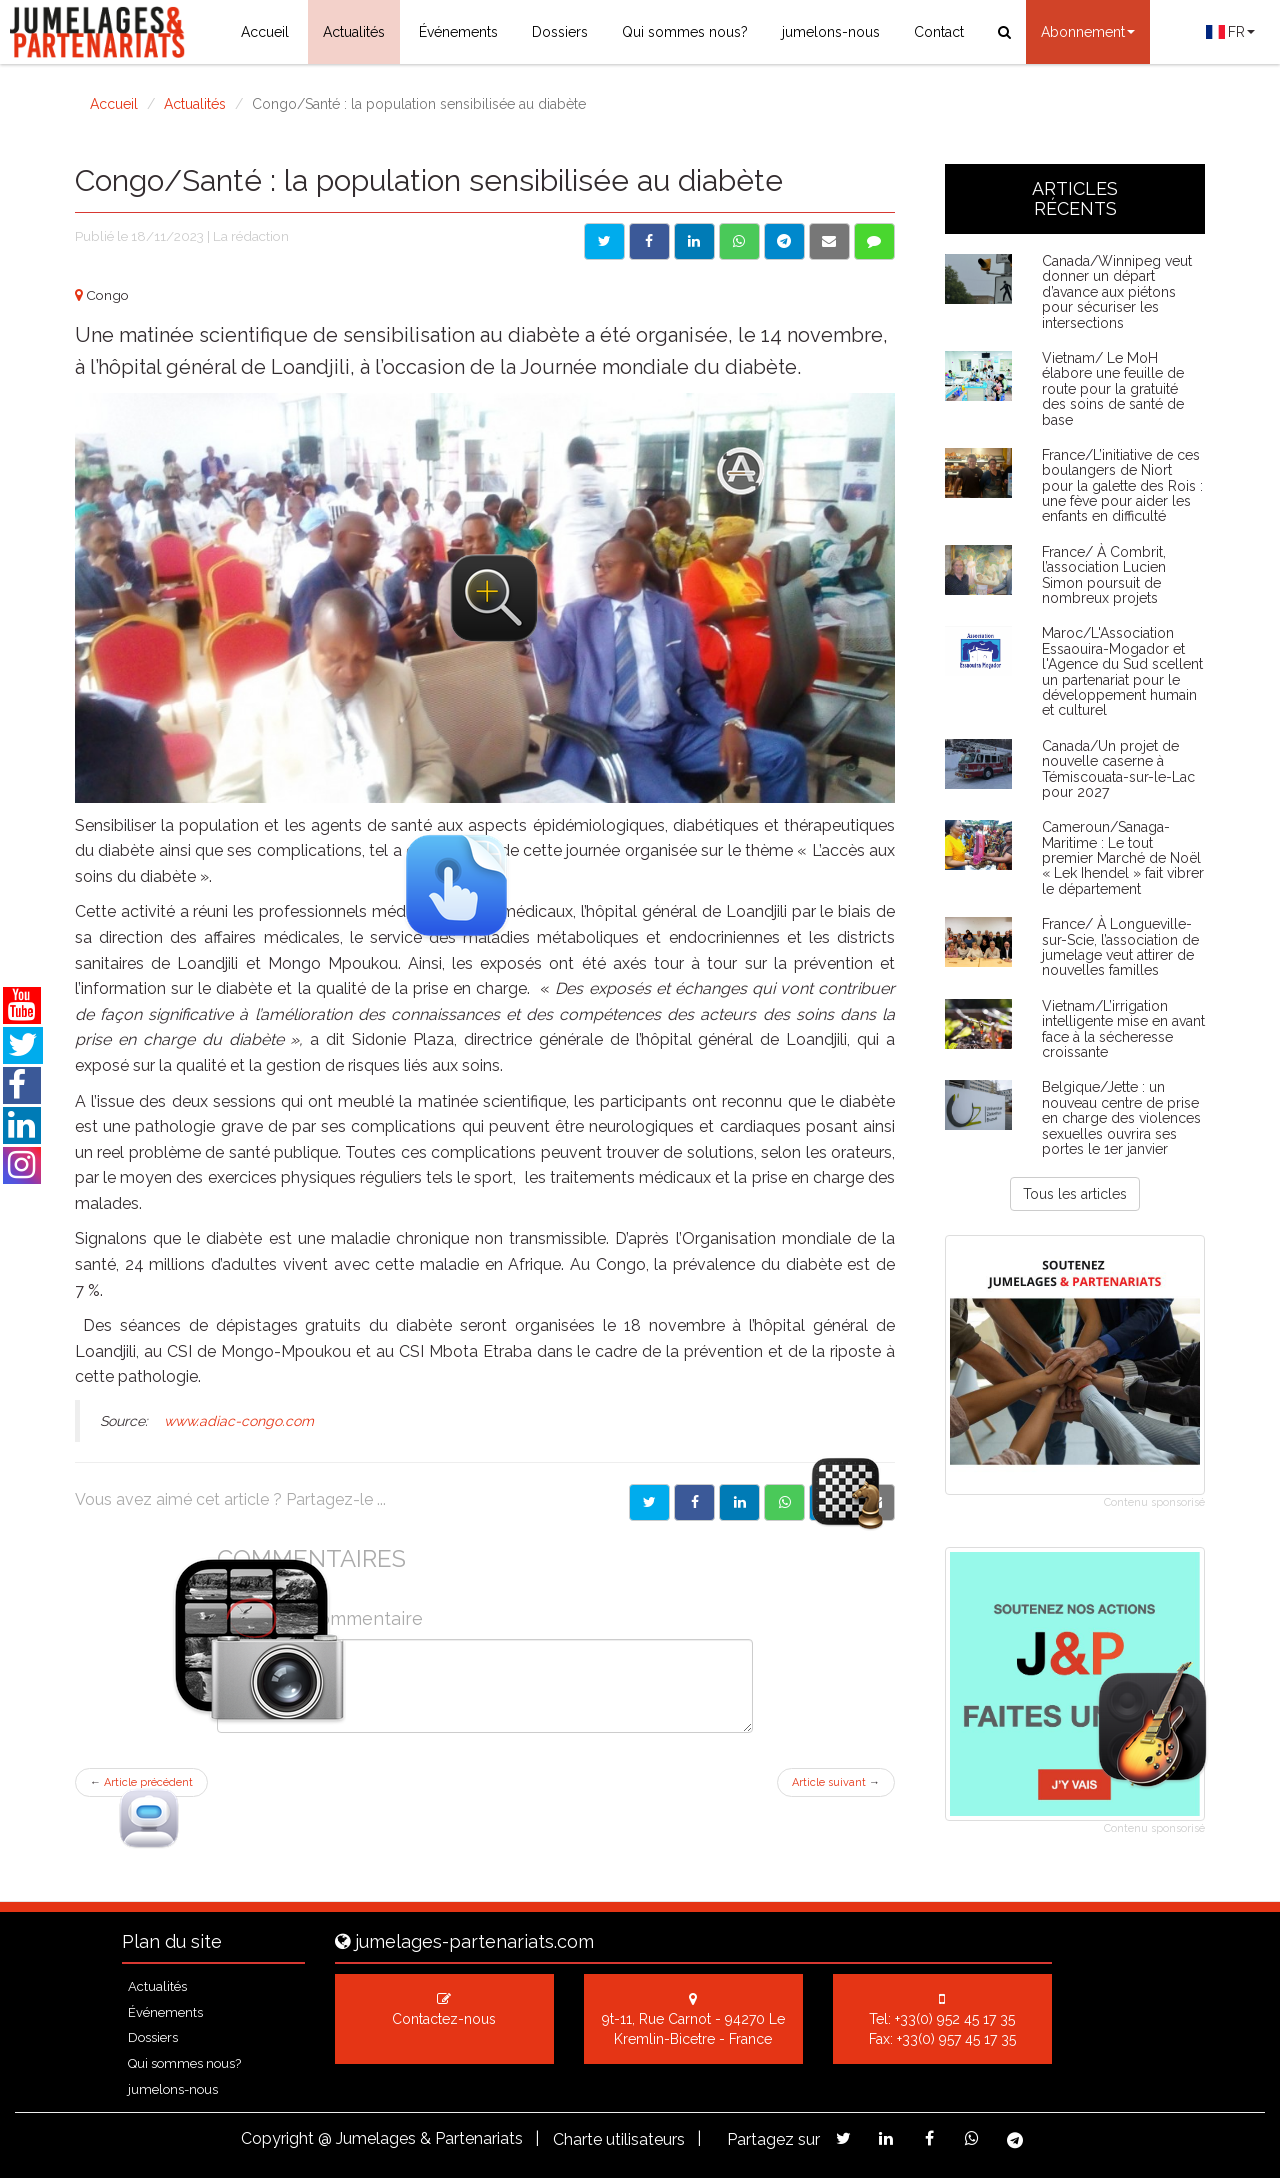  What do you see at coordinates (456, 885) in the screenshot?
I see `open touchscreen settings and preferences` at bounding box center [456, 885].